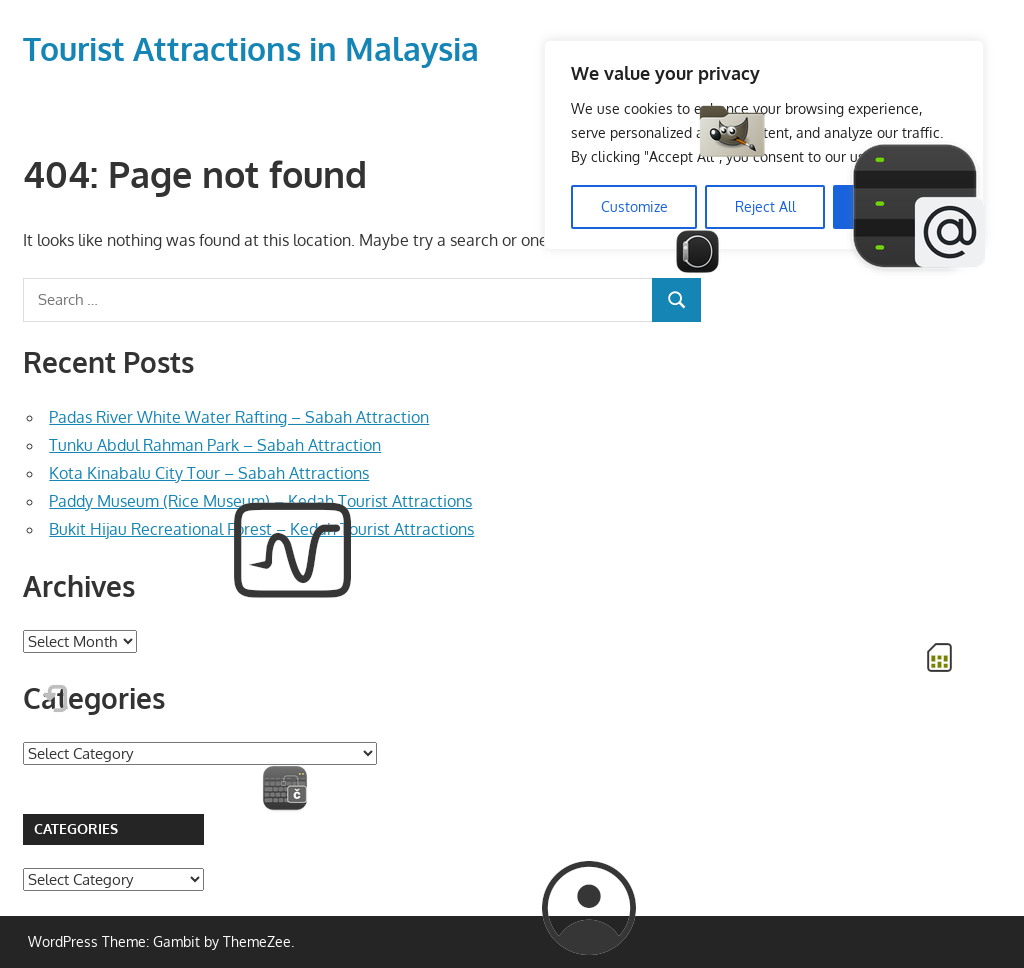 Image resolution: width=1024 pixels, height=968 pixels. What do you see at coordinates (292, 546) in the screenshot?
I see `view system resource usage and performance metrics` at bounding box center [292, 546].